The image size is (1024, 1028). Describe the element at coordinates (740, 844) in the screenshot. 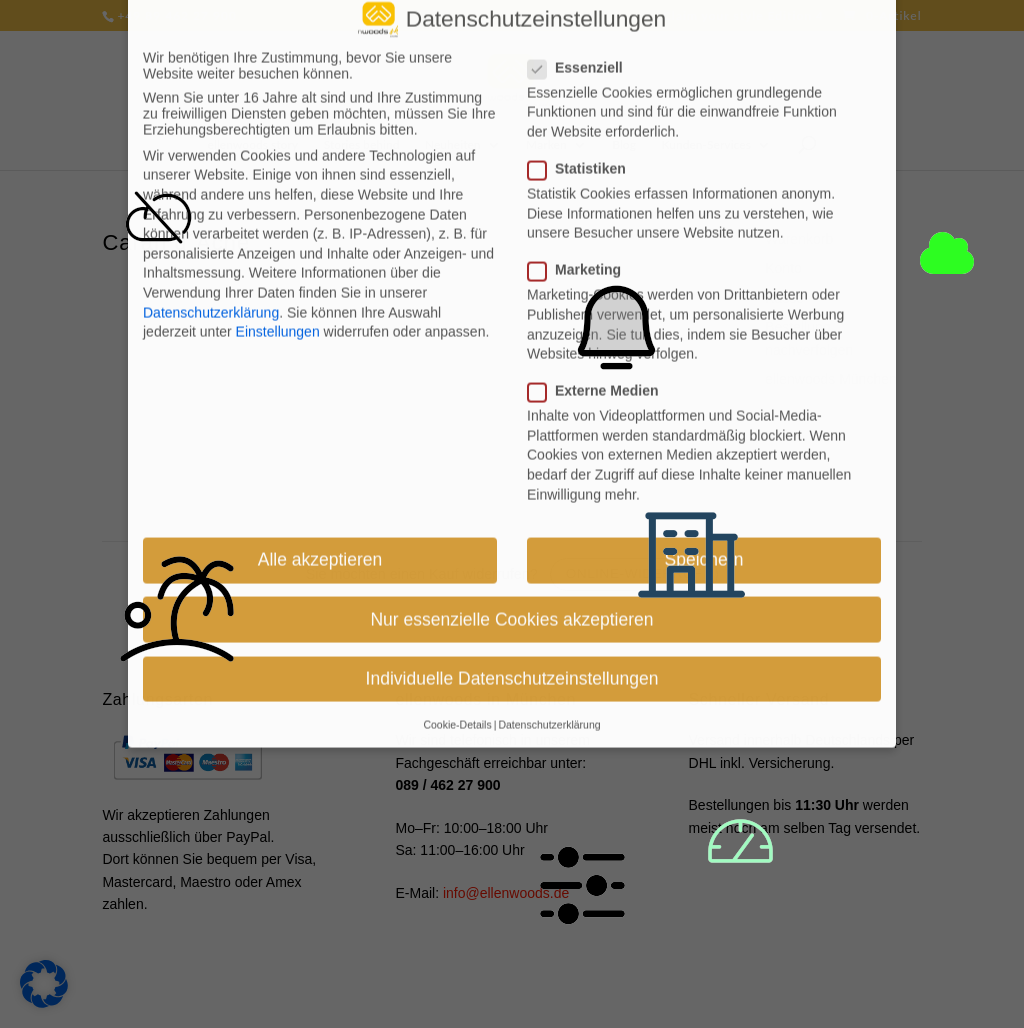

I see `view performance or speed metrics` at that location.